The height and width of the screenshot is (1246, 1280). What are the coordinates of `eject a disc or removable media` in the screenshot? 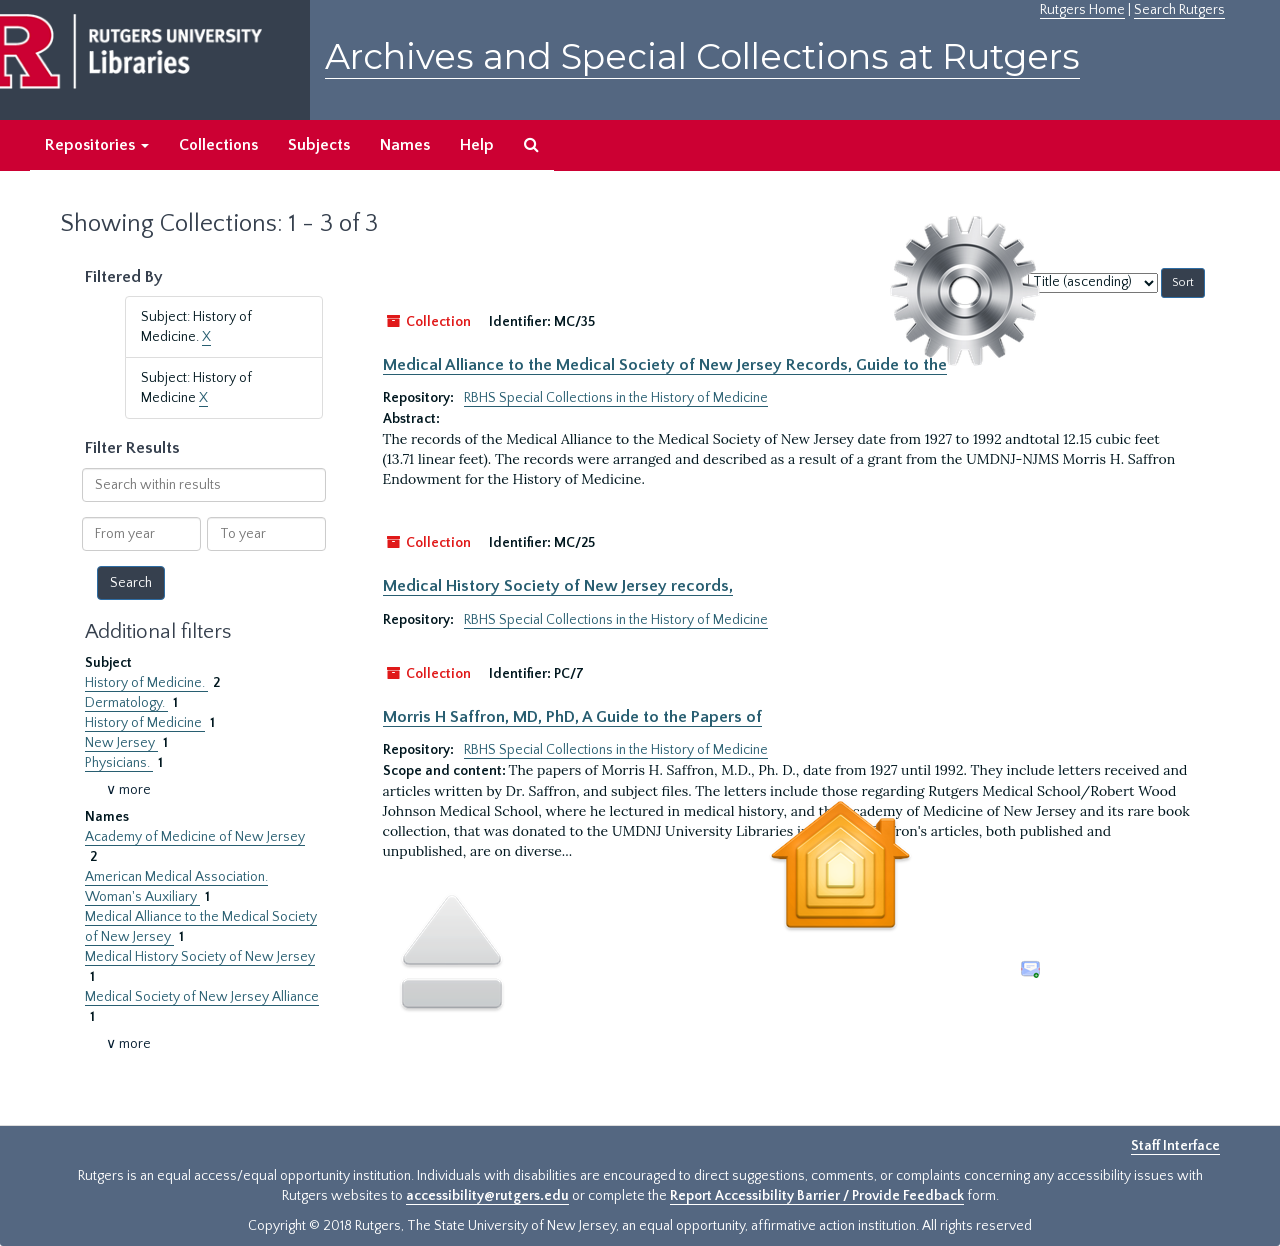 It's located at (452, 952).